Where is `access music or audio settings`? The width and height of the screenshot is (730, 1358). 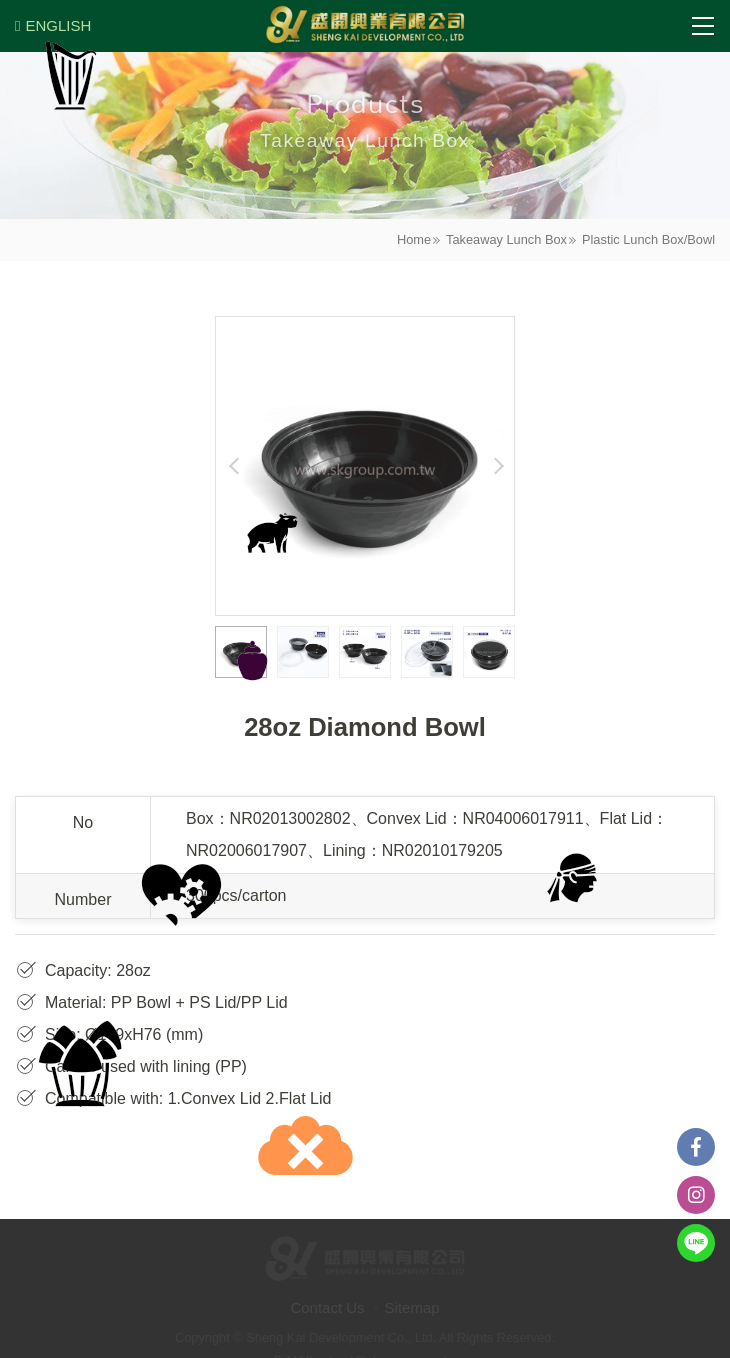 access music or audio settings is located at coordinates (70, 75).